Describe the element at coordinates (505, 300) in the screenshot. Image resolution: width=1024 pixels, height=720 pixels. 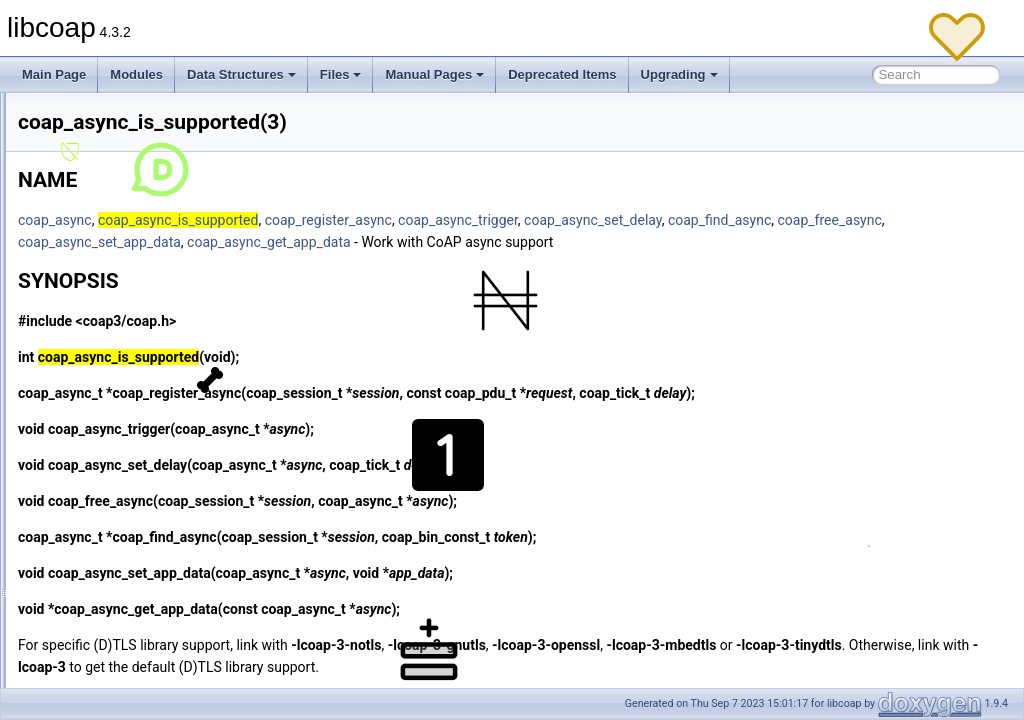
I see `indicates Nigerian naira currency` at that location.